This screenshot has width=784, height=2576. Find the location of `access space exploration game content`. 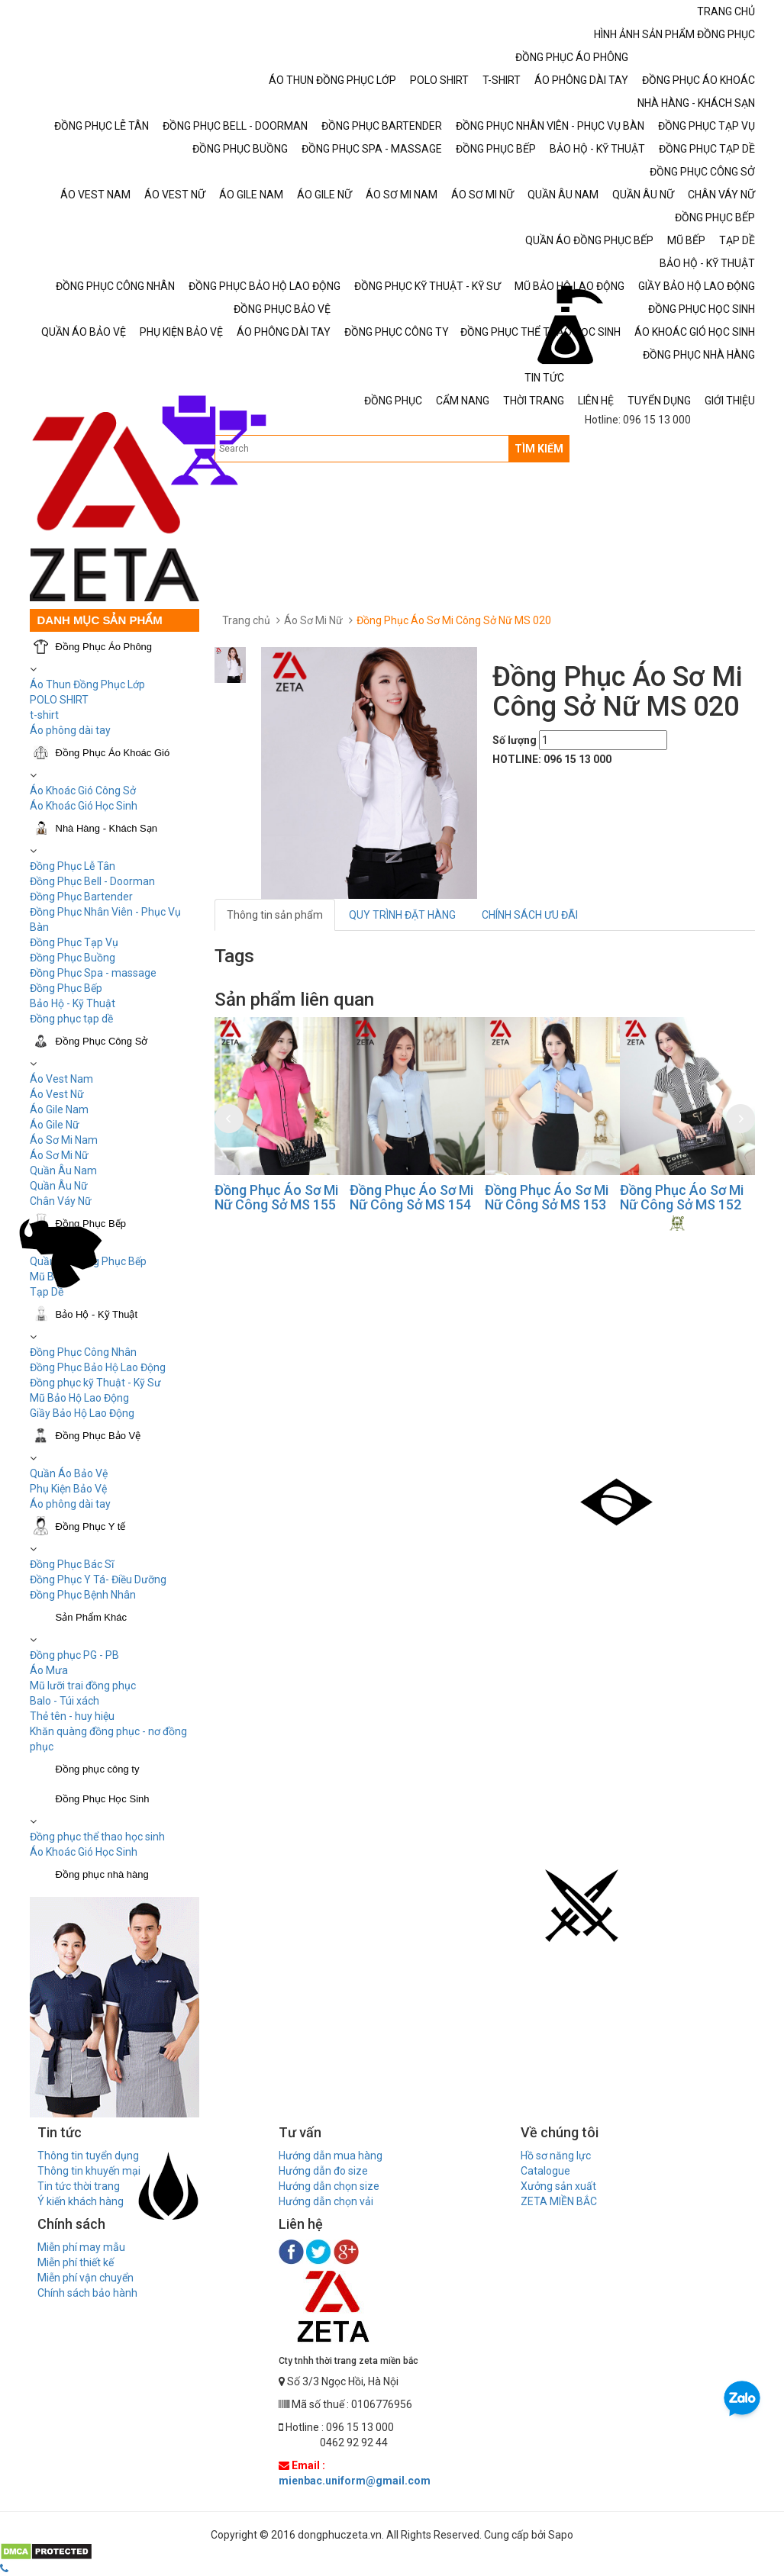

access space exploration game content is located at coordinates (677, 1223).